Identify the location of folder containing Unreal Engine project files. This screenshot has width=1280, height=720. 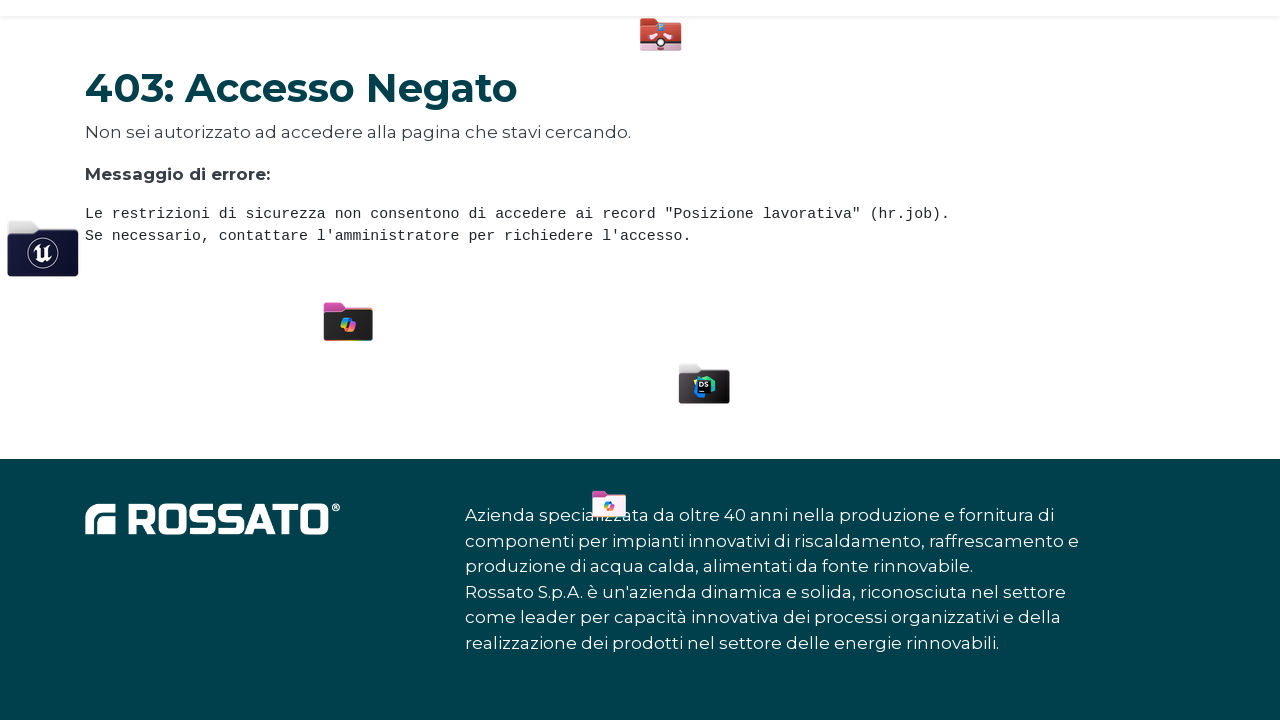
(42, 250).